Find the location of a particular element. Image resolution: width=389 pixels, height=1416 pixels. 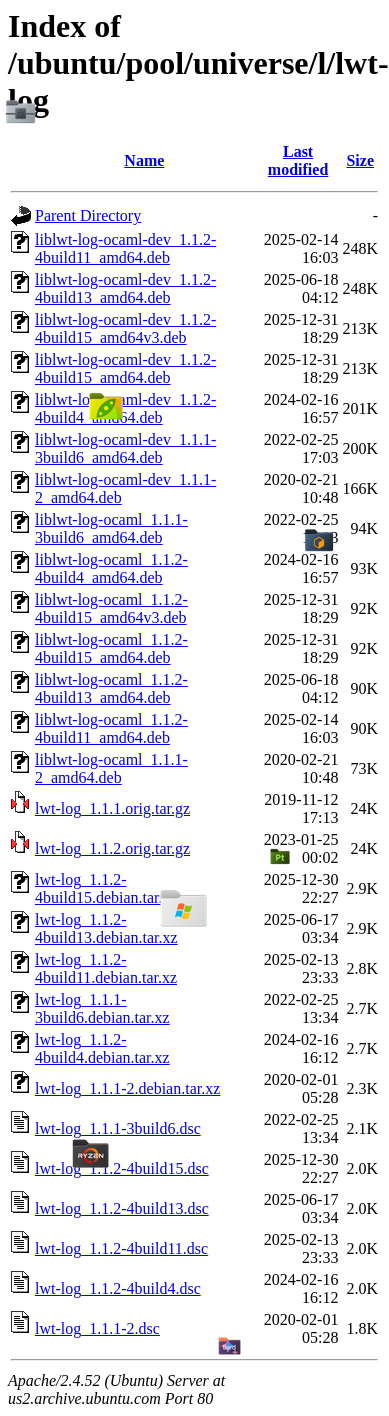

open folder containing Adobe Substance Painter project files is located at coordinates (280, 857).